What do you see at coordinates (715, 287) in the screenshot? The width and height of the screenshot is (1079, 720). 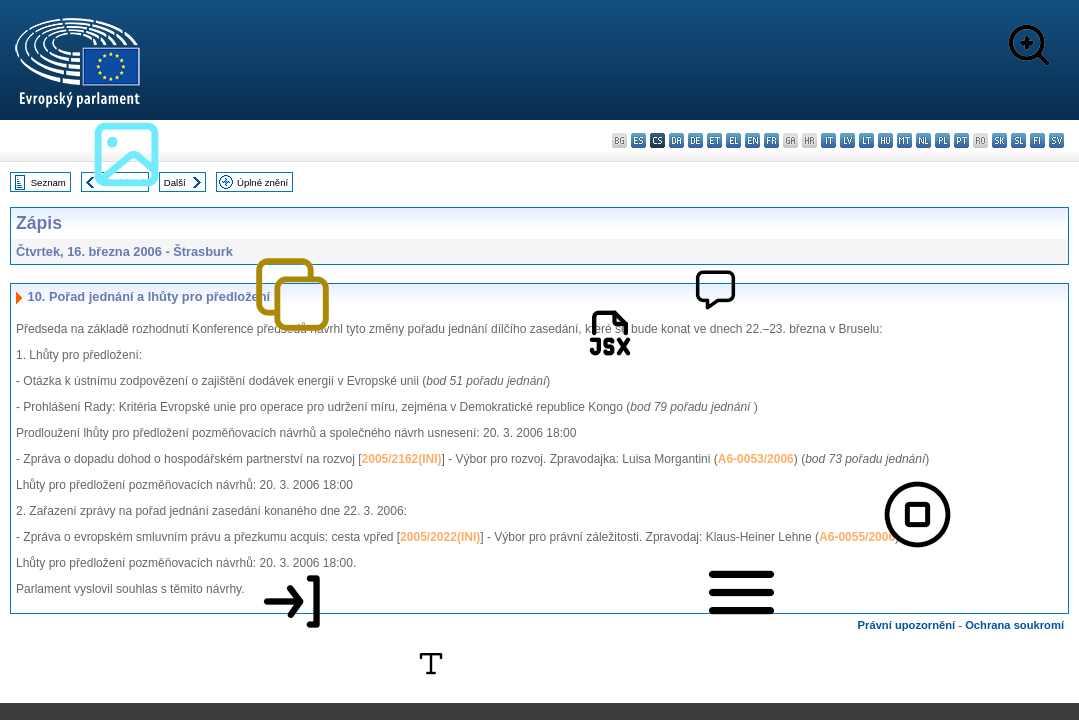 I see `open messaging or chat` at bounding box center [715, 287].